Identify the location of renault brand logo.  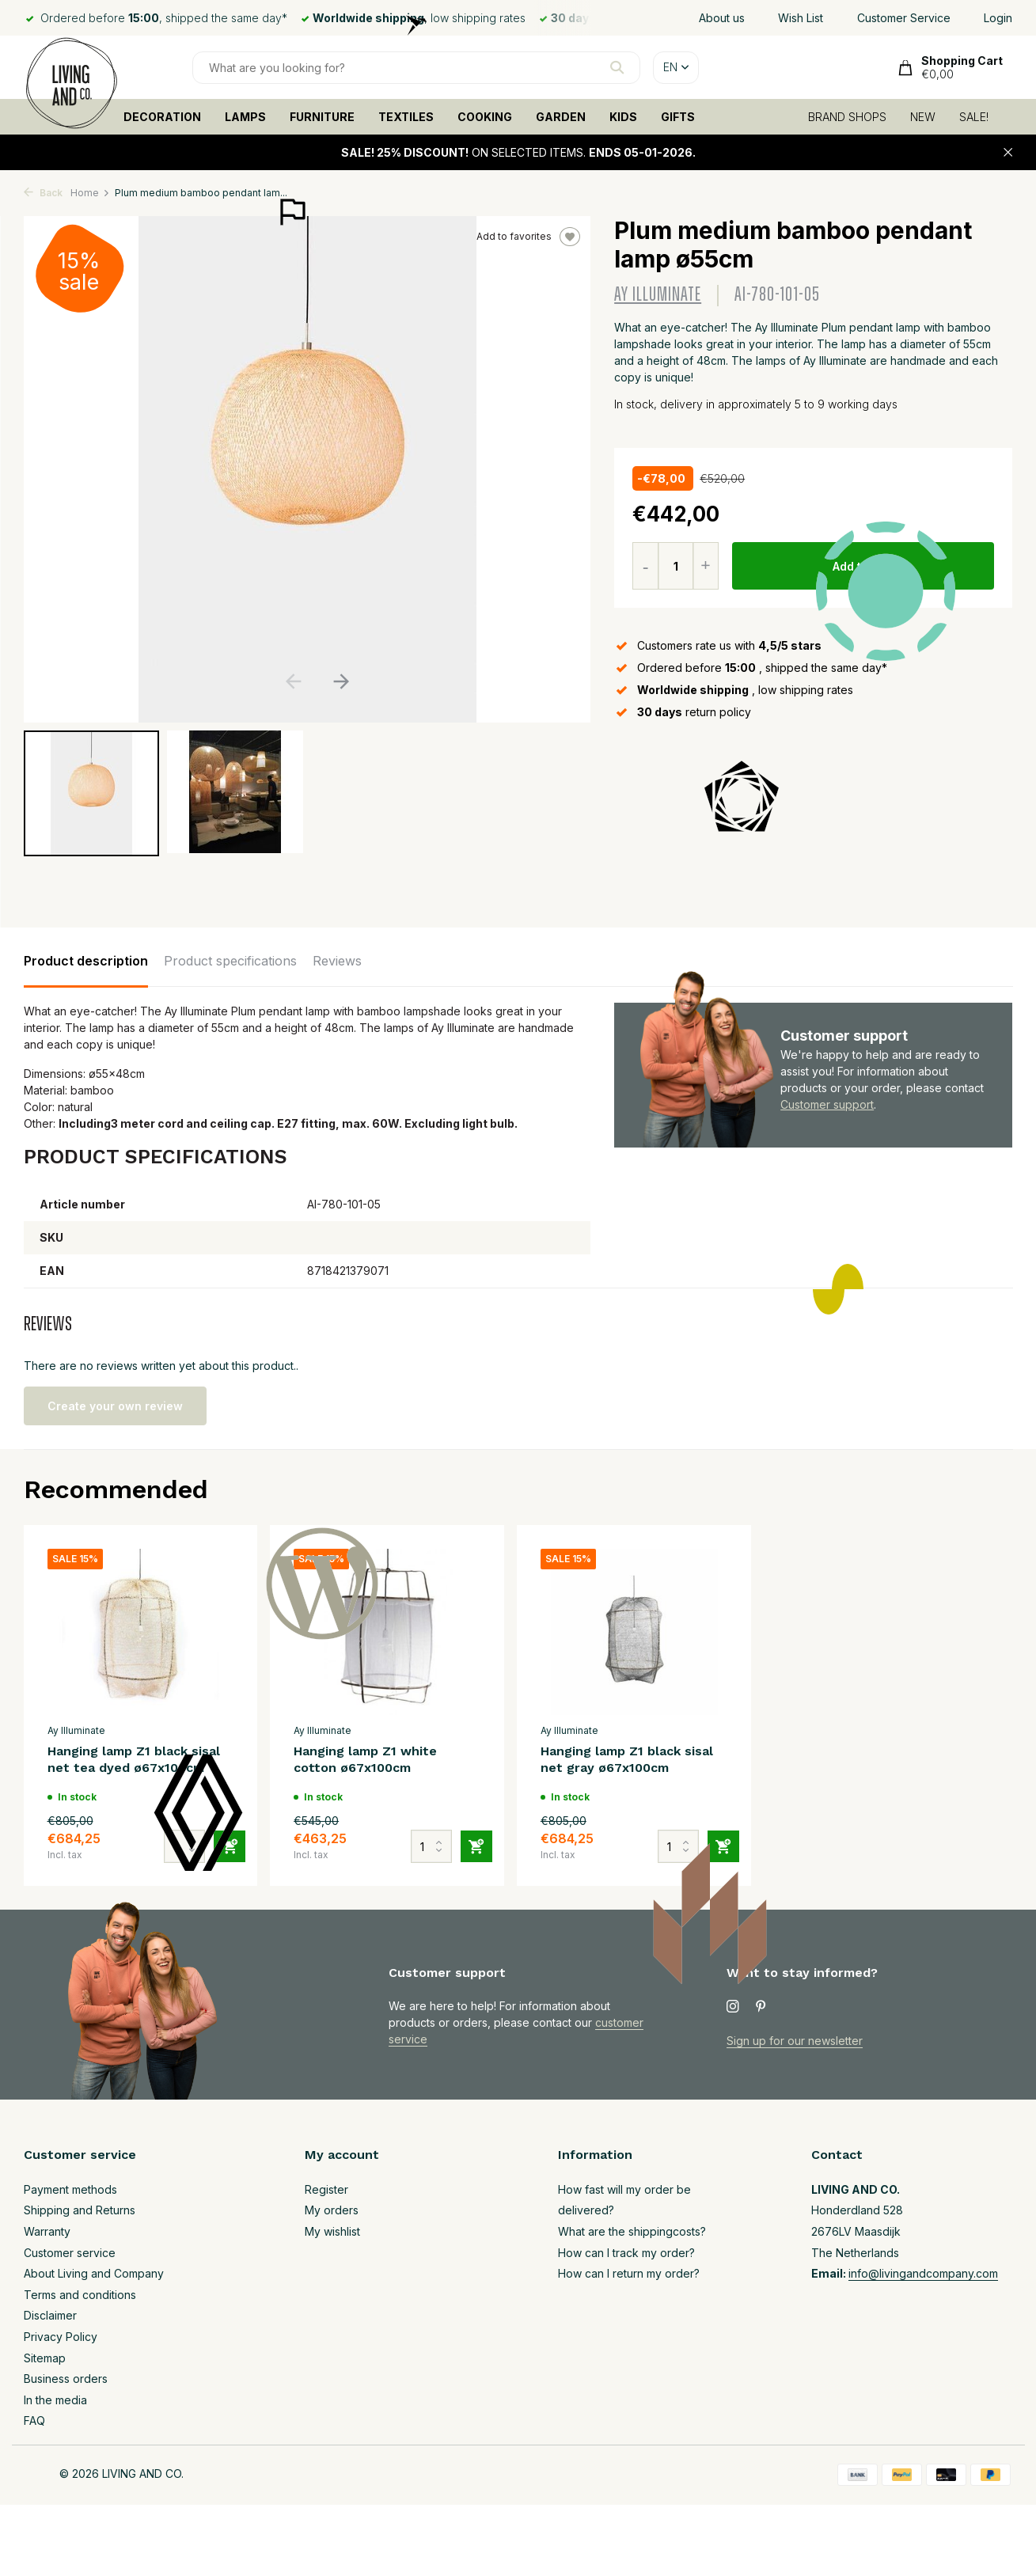
(198, 1812).